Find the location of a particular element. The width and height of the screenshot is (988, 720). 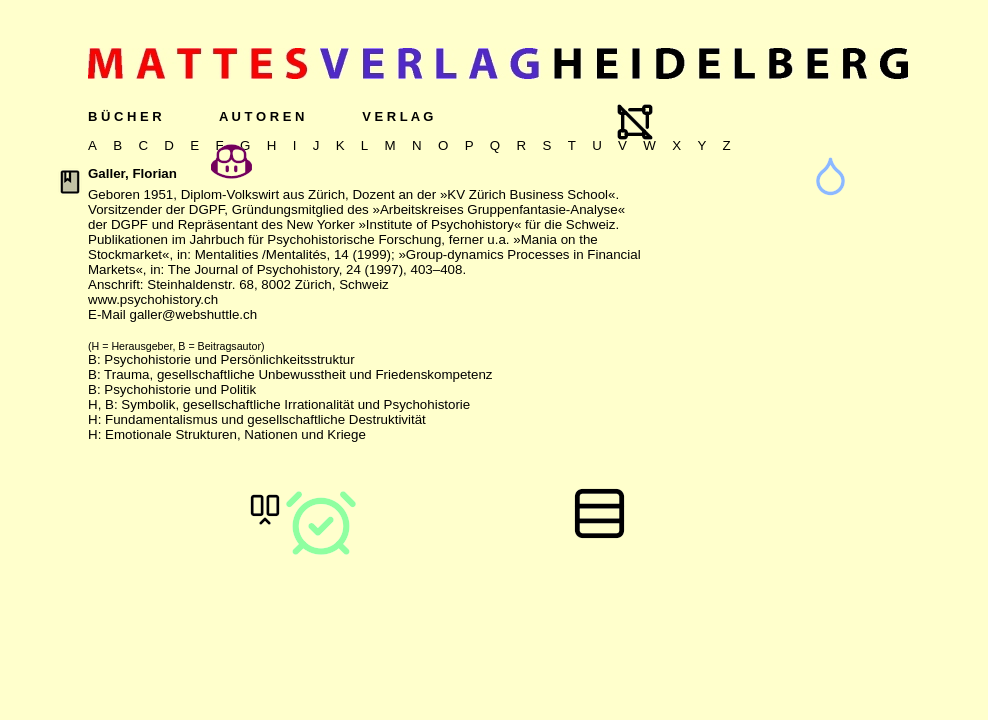

alarm set successfully is located at coordinates (321, 523).